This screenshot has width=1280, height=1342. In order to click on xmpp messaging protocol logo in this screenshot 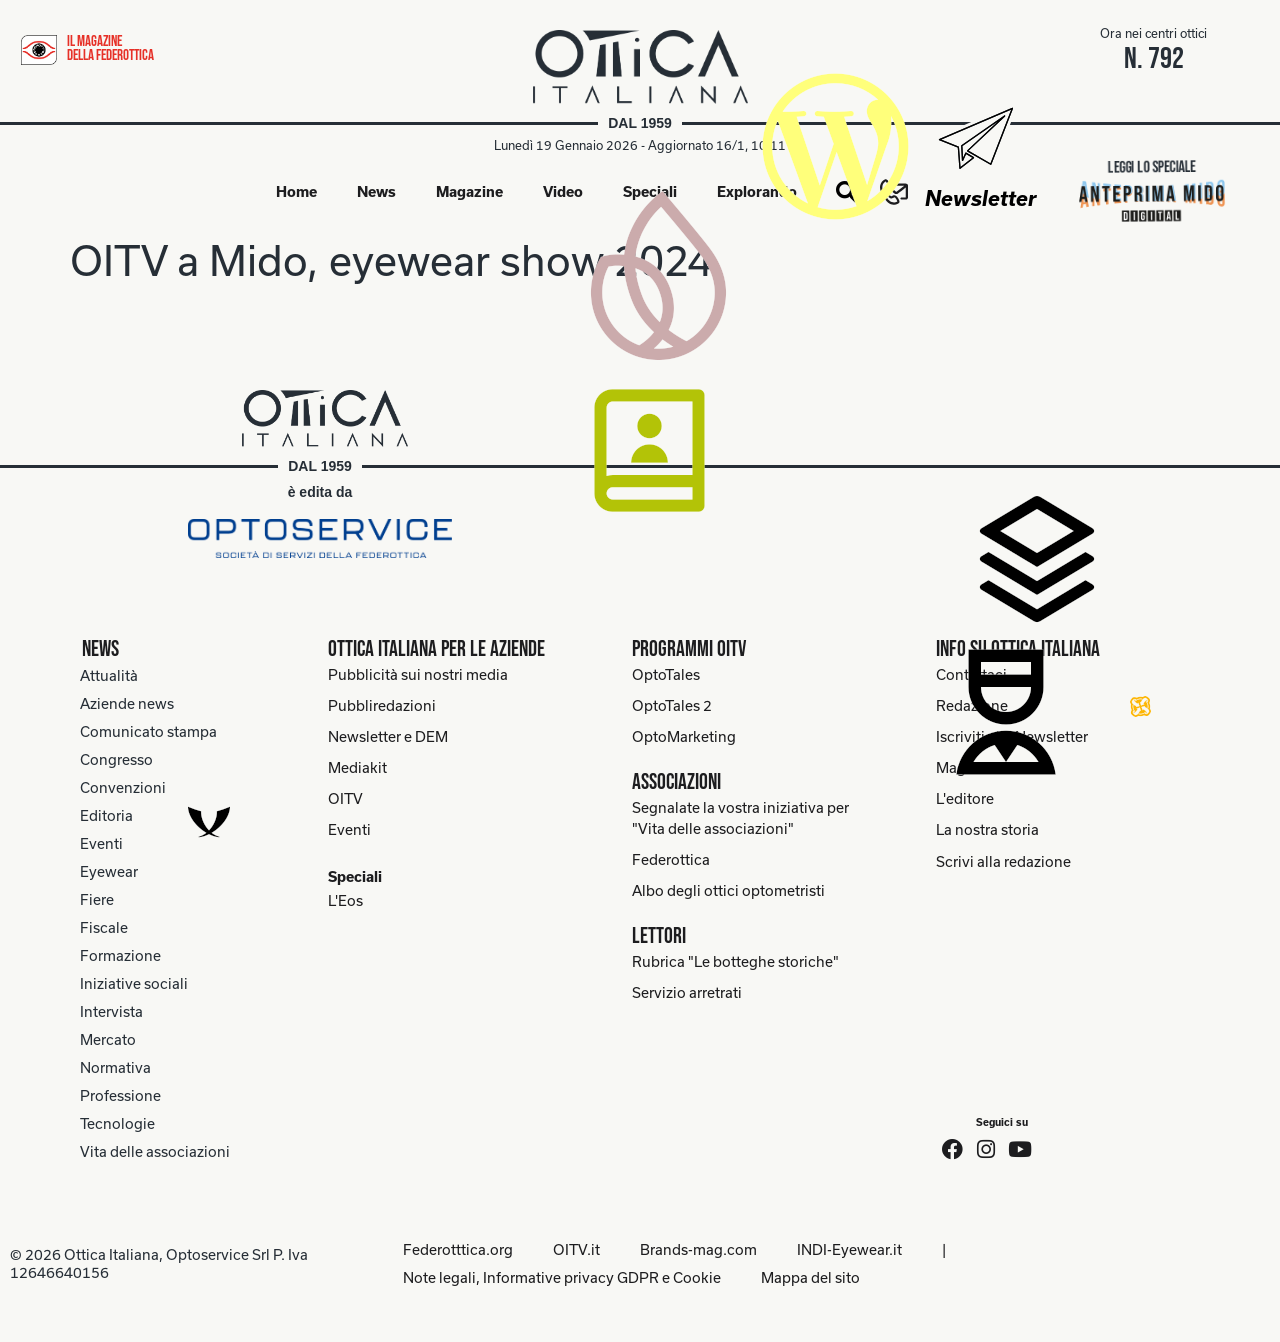, I will do `click(209, 822)`.